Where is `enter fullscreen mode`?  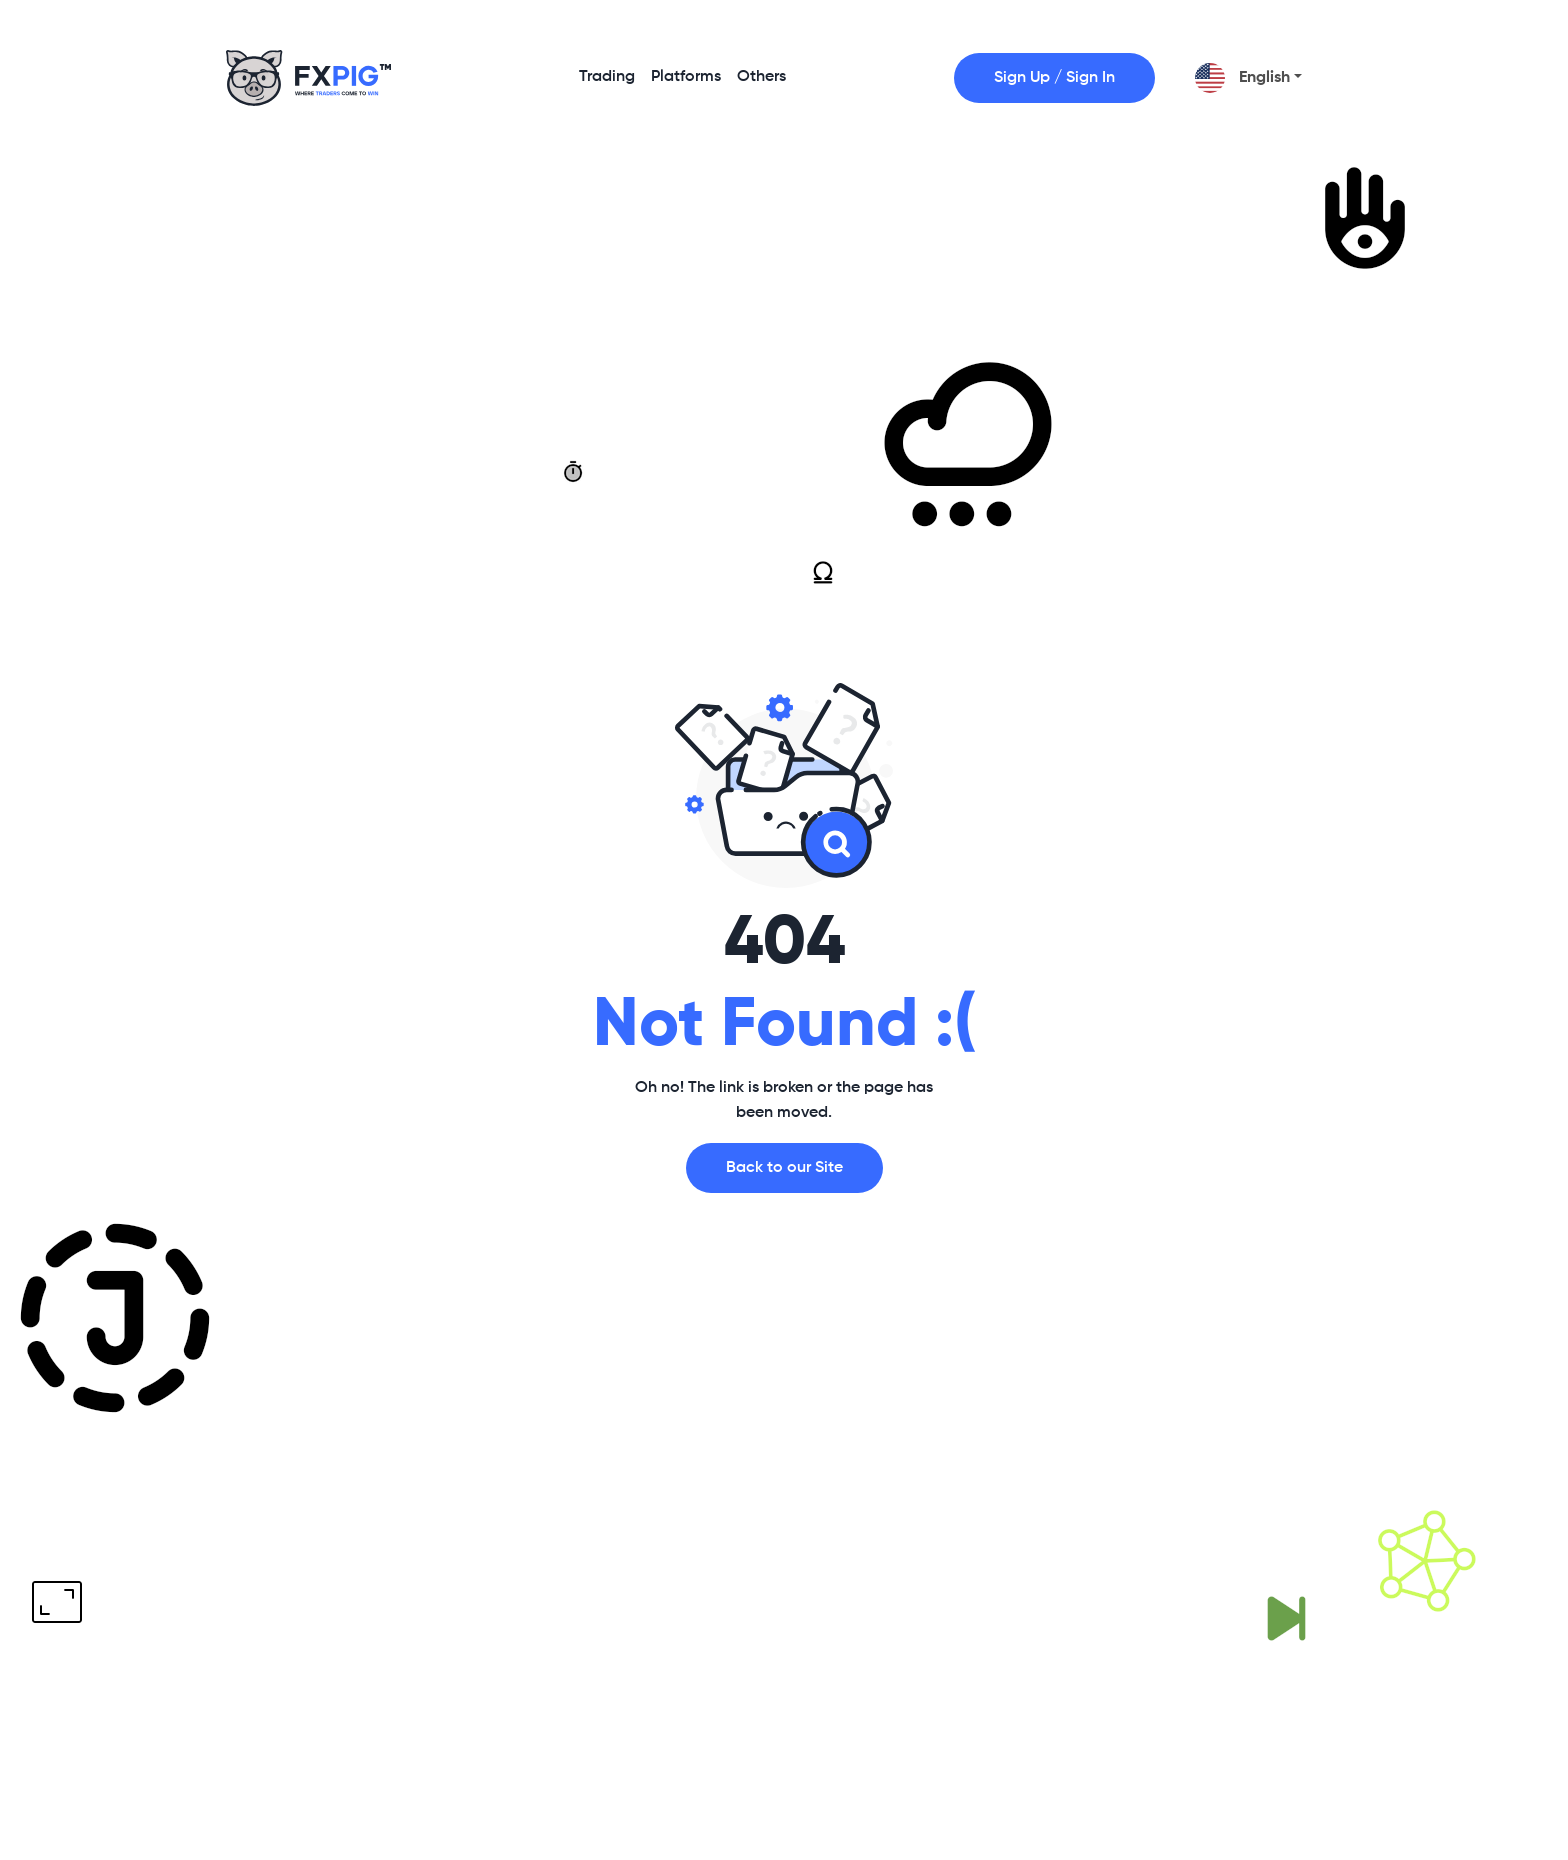 enter fullscreen mode is located at coordinates (57, 1602).